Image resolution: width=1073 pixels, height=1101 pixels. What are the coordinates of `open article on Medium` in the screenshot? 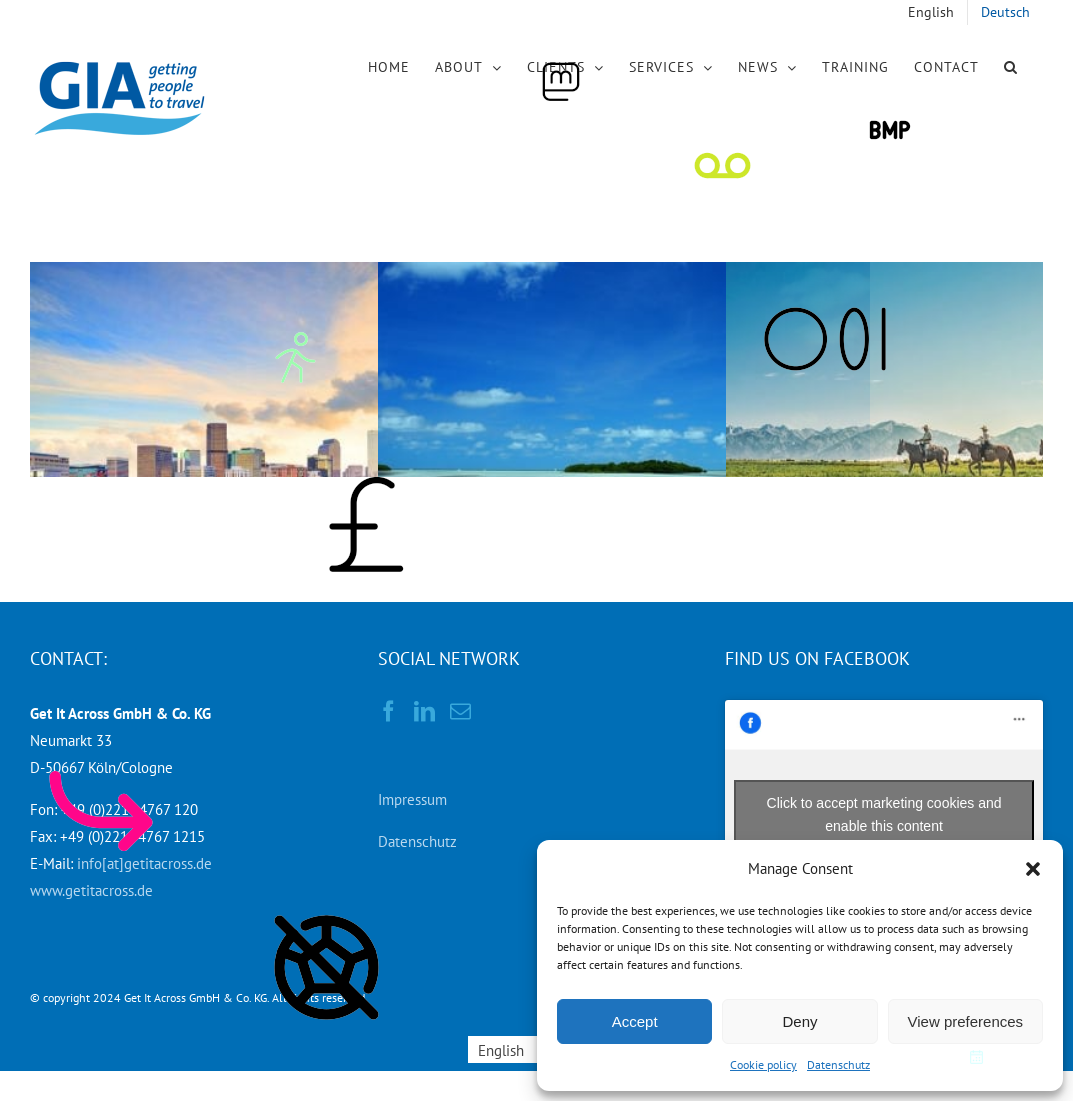 It's located at (825, 339).